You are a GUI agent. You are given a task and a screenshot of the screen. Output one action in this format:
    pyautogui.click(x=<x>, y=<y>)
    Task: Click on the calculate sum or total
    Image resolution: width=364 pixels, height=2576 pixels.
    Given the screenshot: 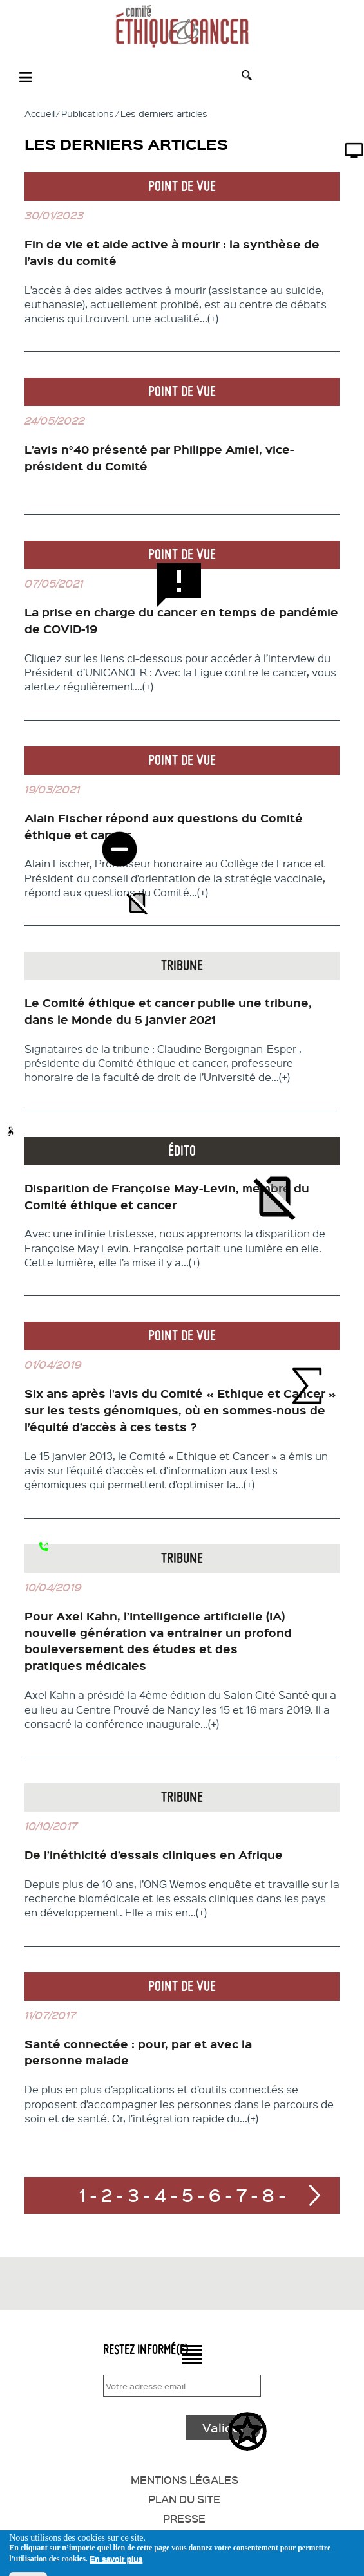 What is the action you would take?
    pyautogui.click(x=307, y=1385)
    